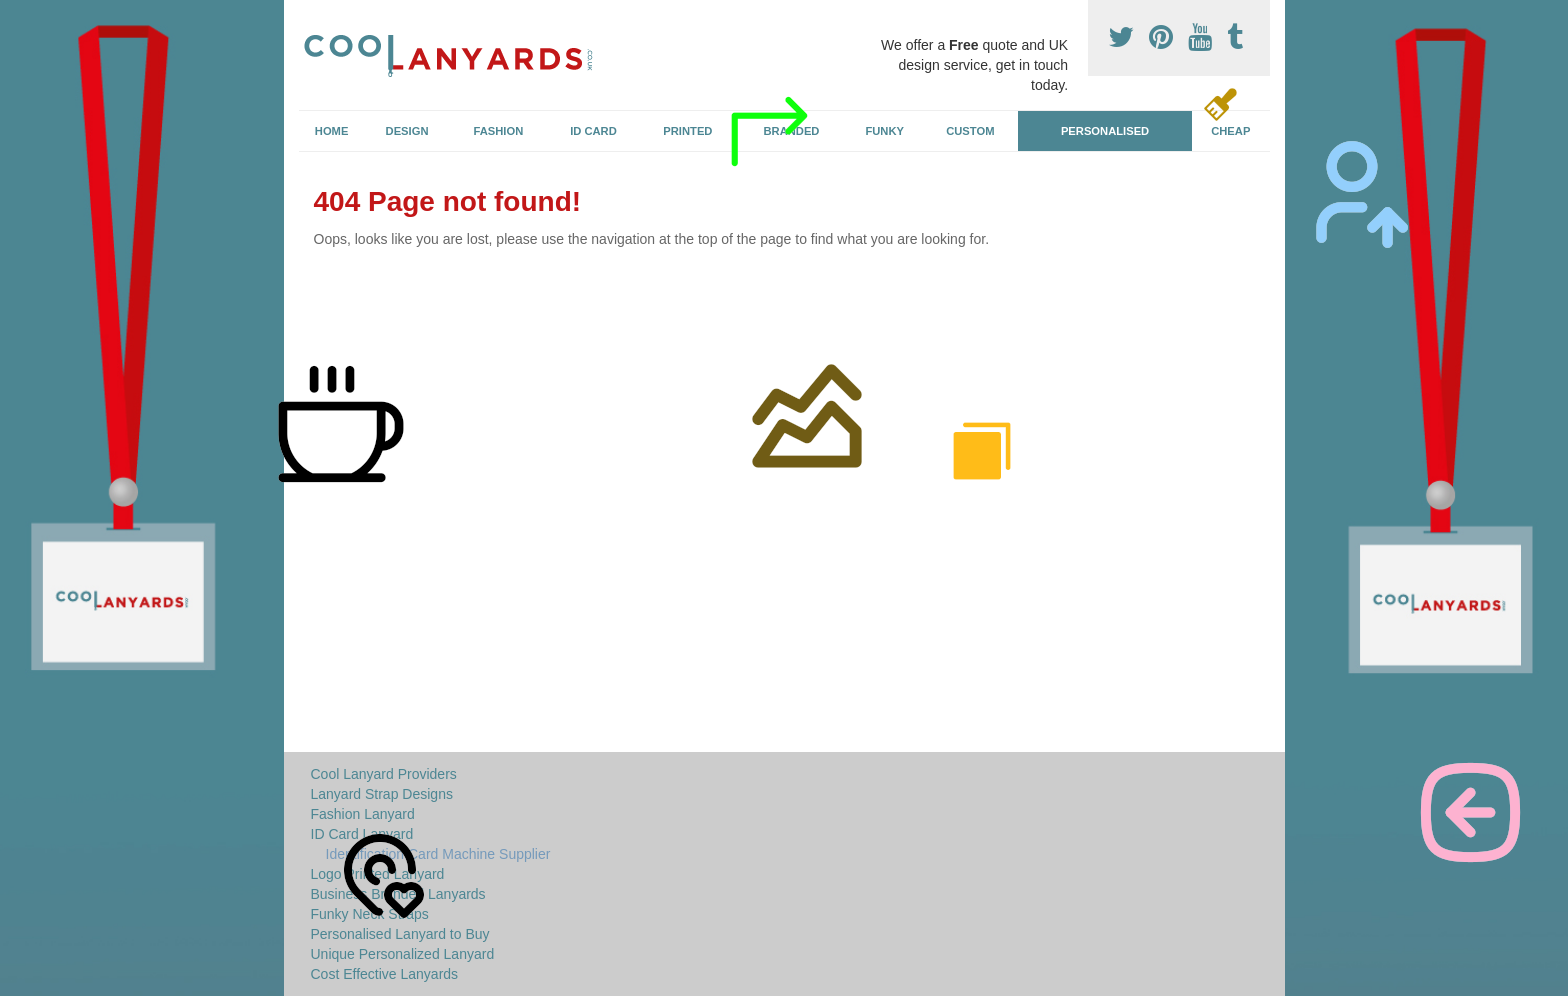 The image size is (1568, 996). Describe the element at coordinates (380, 874) in the screenshot. I see `save a location to favorites` at that location.